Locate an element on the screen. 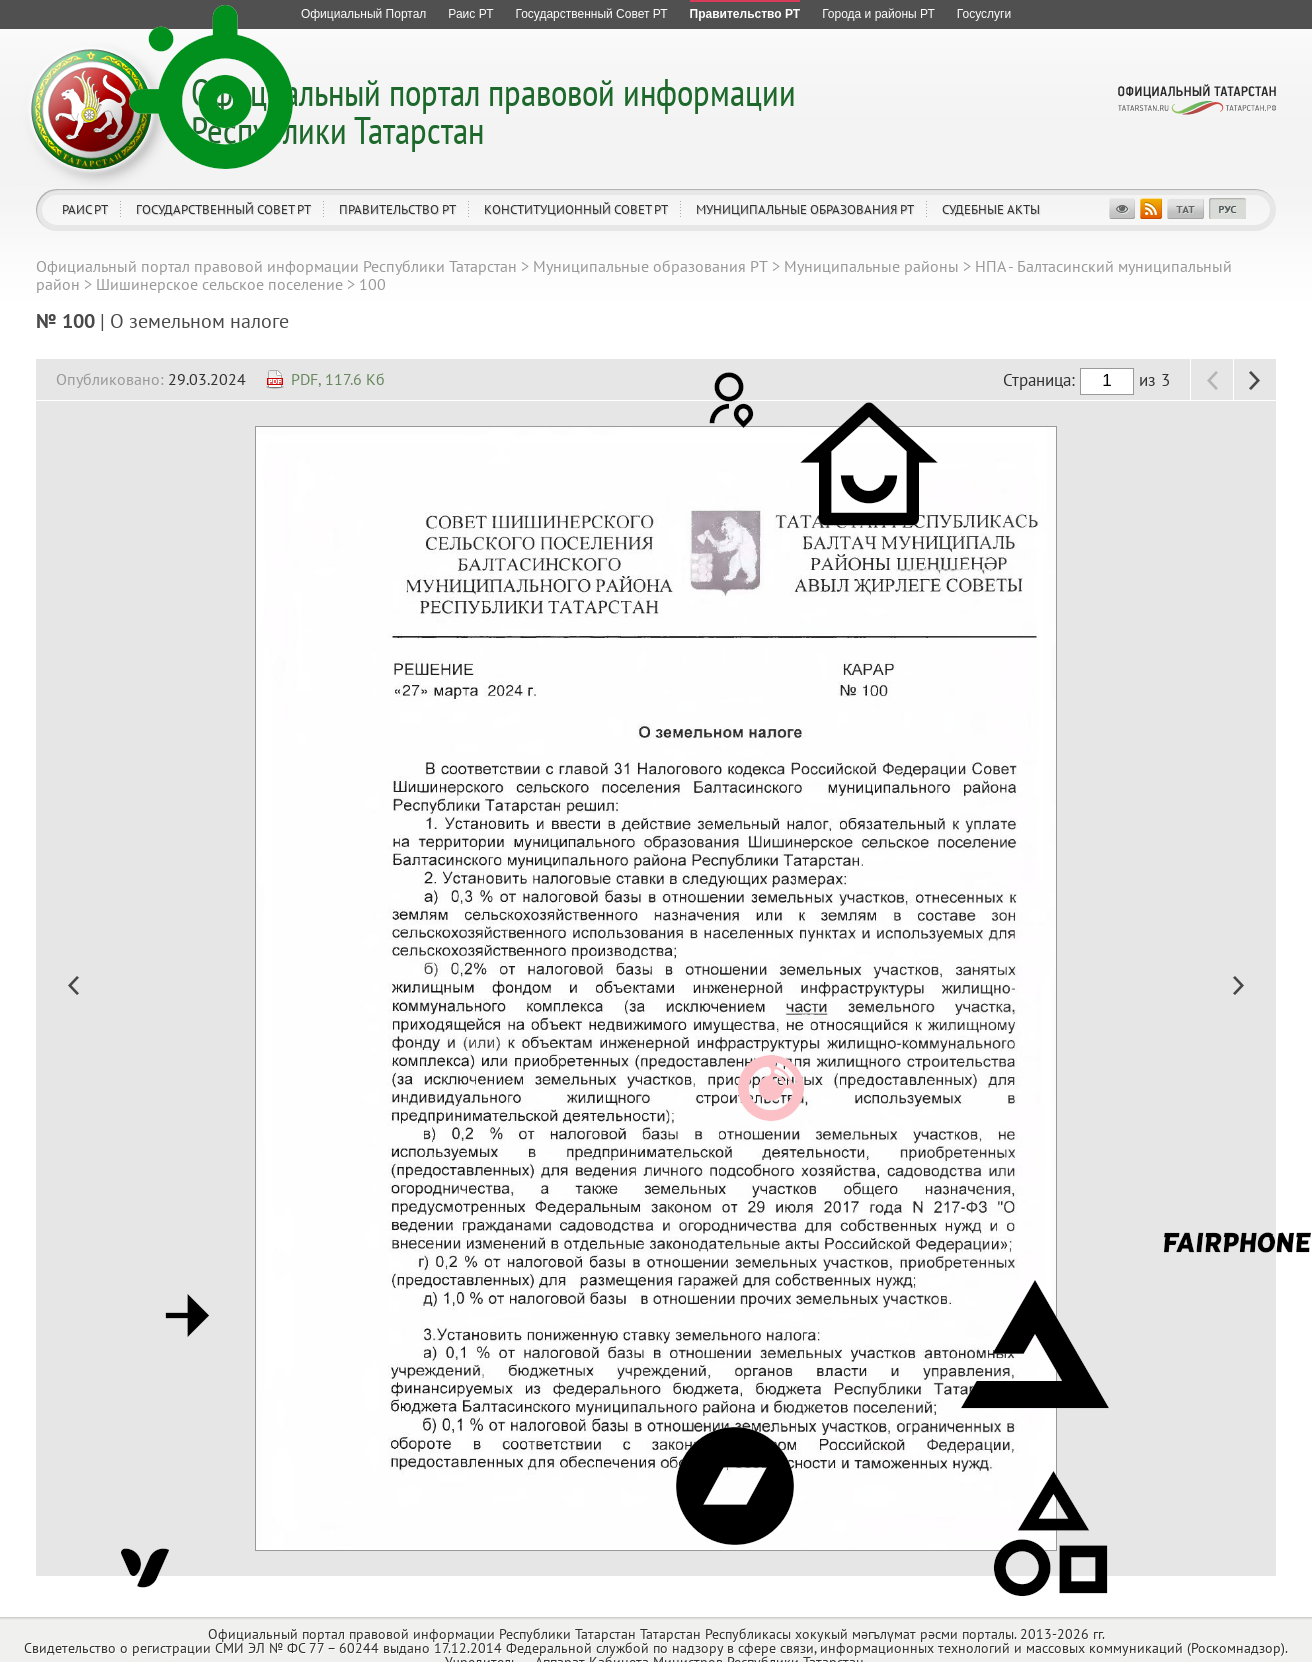 This screenshot has height=1662, width=1312. open vectary 3d design application is located at coordinates (145, 1568).